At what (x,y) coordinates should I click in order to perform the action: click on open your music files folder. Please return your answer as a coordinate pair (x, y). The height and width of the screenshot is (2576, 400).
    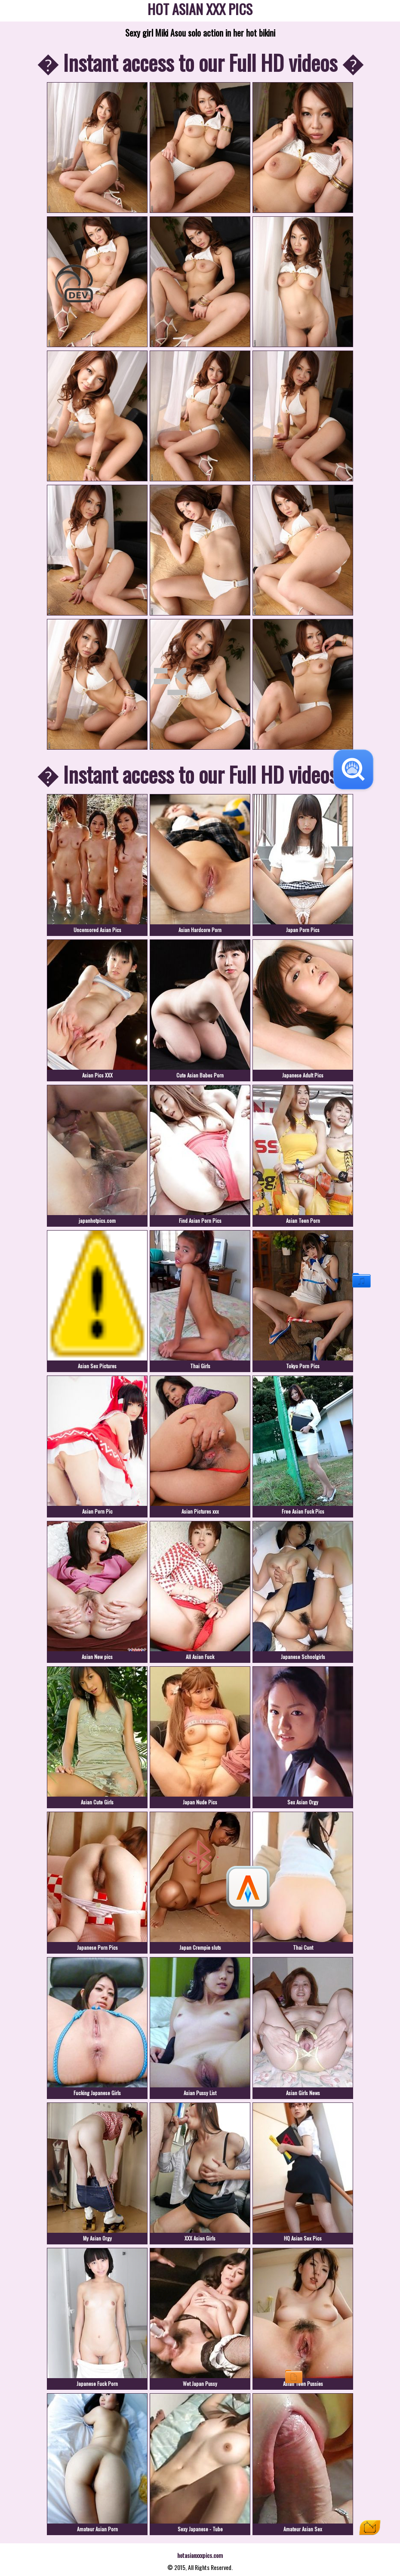
    Looking at the image, I should click on (361, 1280).